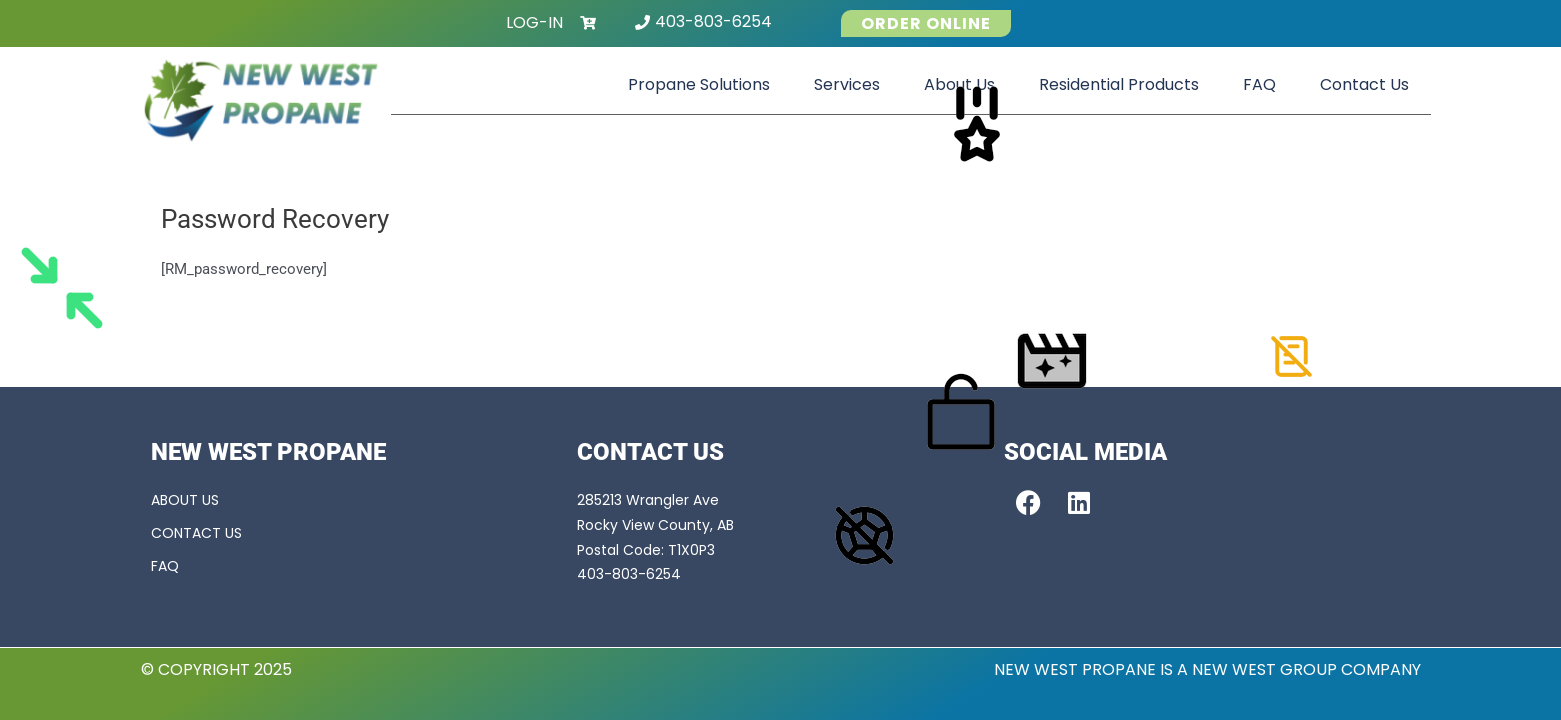 The image size is (1561, 720). I want to click on disable football/soccer notifications, so click(864, 535).